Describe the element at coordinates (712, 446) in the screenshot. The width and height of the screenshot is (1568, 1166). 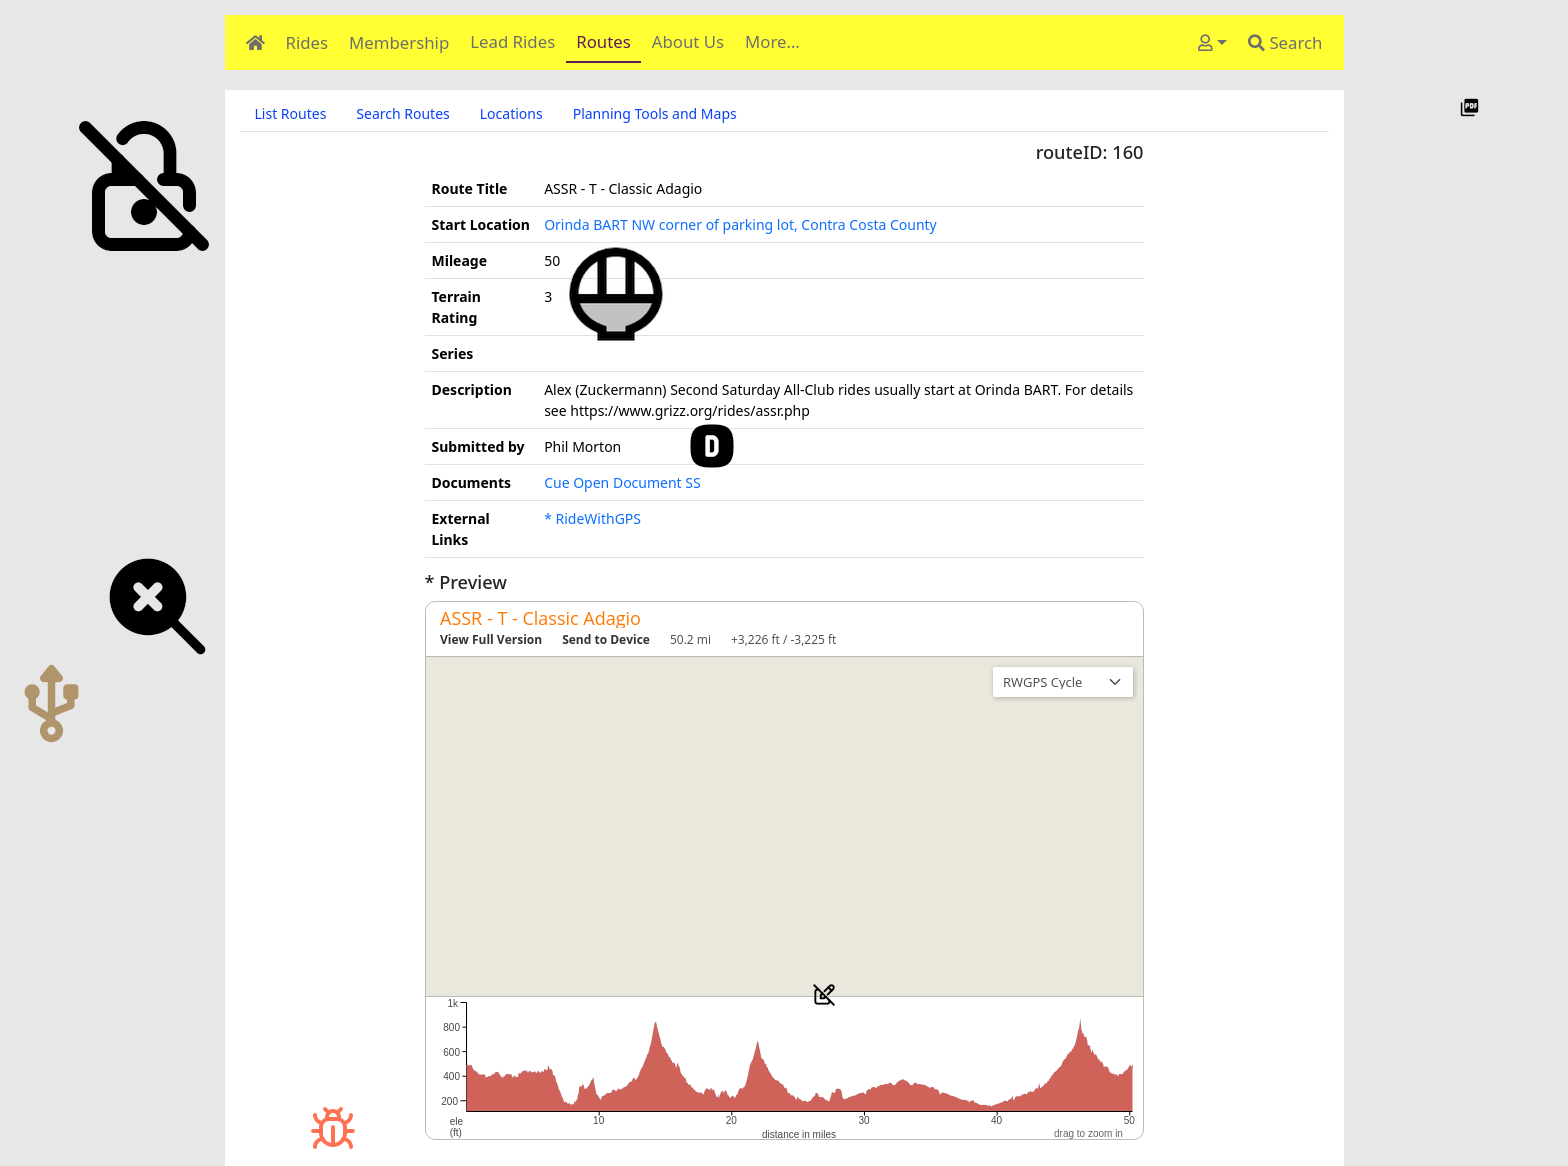
I see `indicates a "D" grade or rating` at that location.